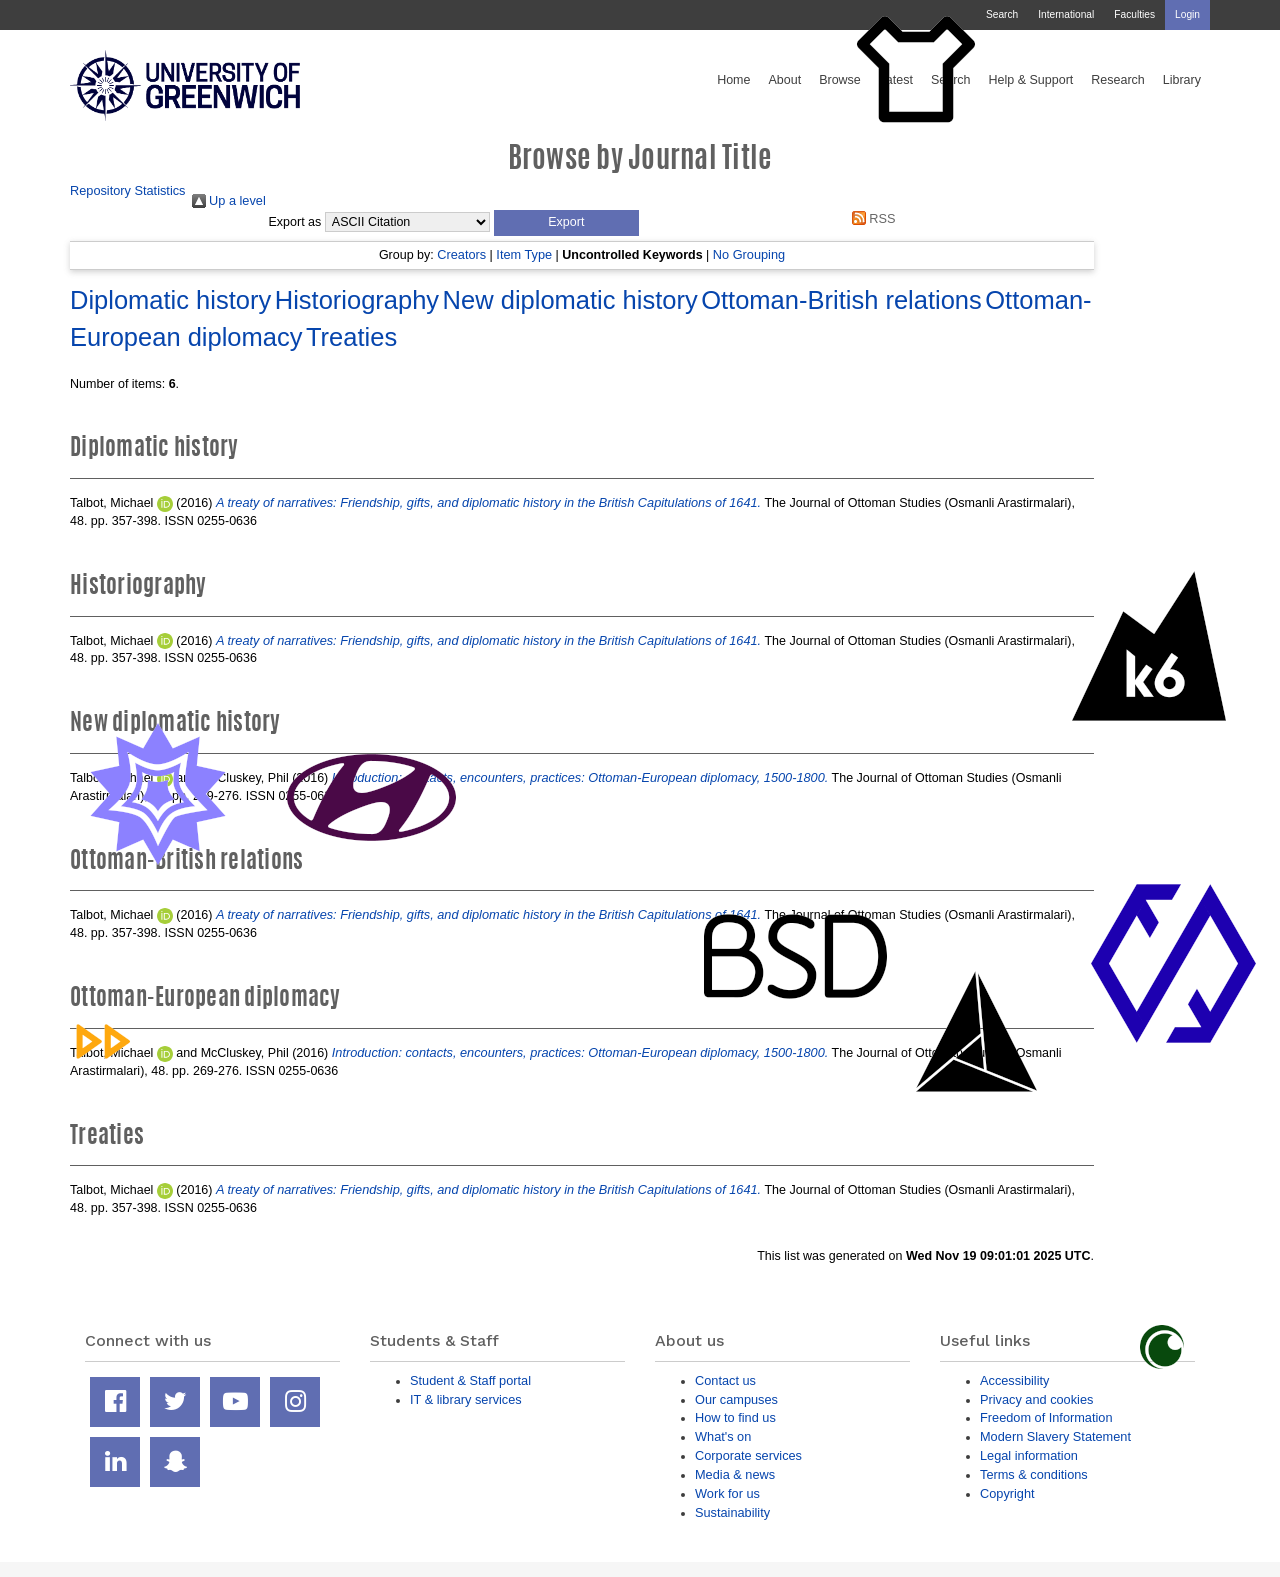  What do you see at coordinates (1173, 963) in the screenshot?
I see `xendit payment platform logo` at bounding box center [1173, 963].